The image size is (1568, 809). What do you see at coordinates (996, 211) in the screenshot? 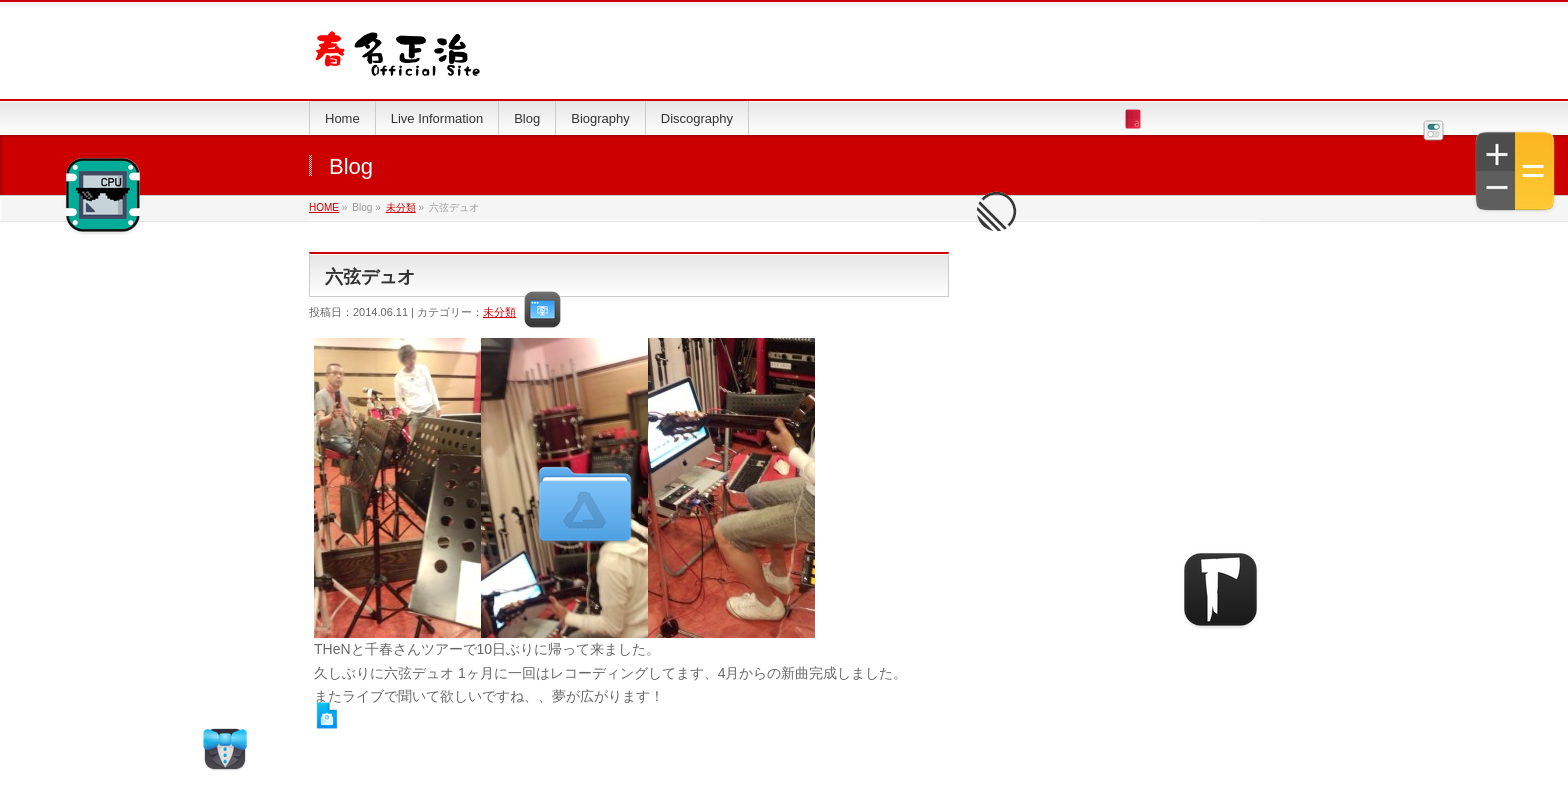
I see `open linear app` at bounding box center [996, 211].